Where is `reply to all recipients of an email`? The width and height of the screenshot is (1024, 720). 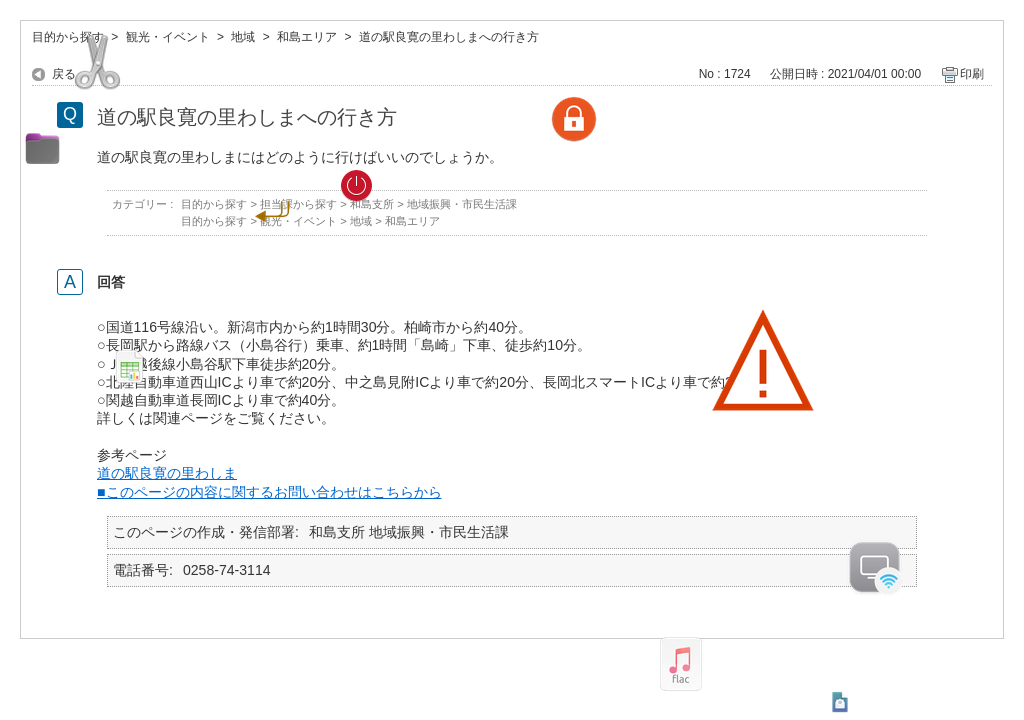
reply to all recipients of an email is located at coordinates (271, 211).